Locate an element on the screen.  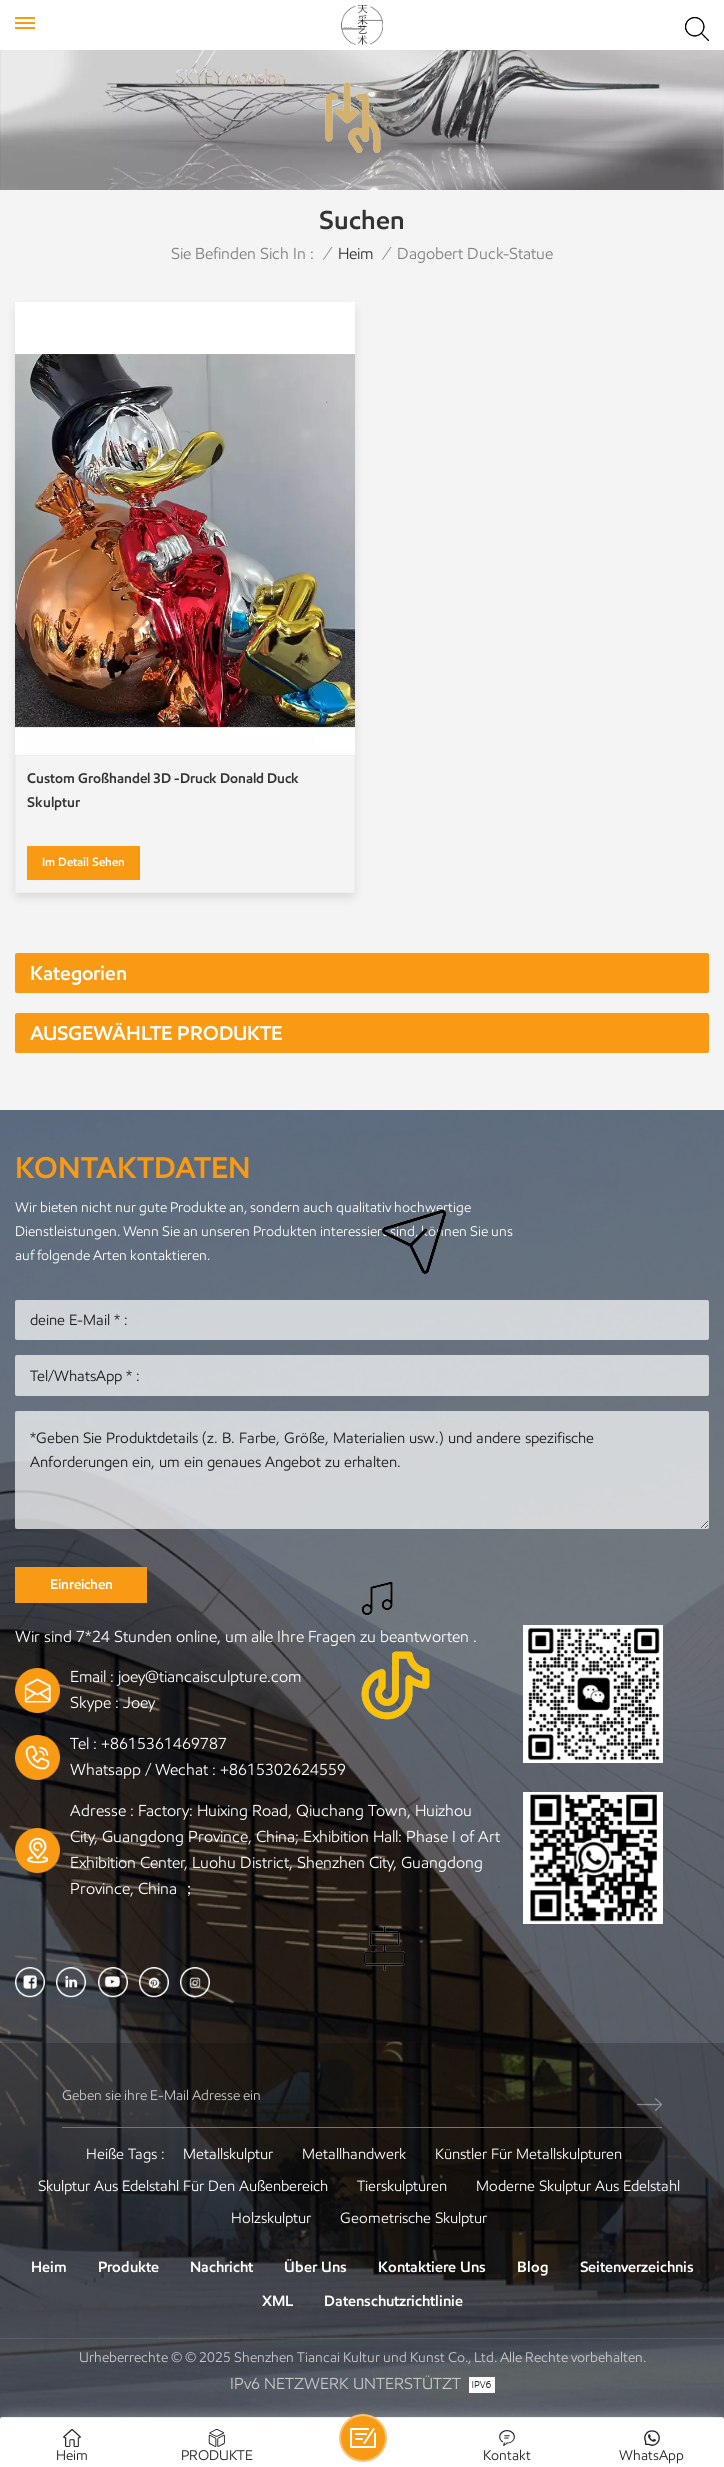
withdraw funds or cash out is located at coordinates (349, 117).